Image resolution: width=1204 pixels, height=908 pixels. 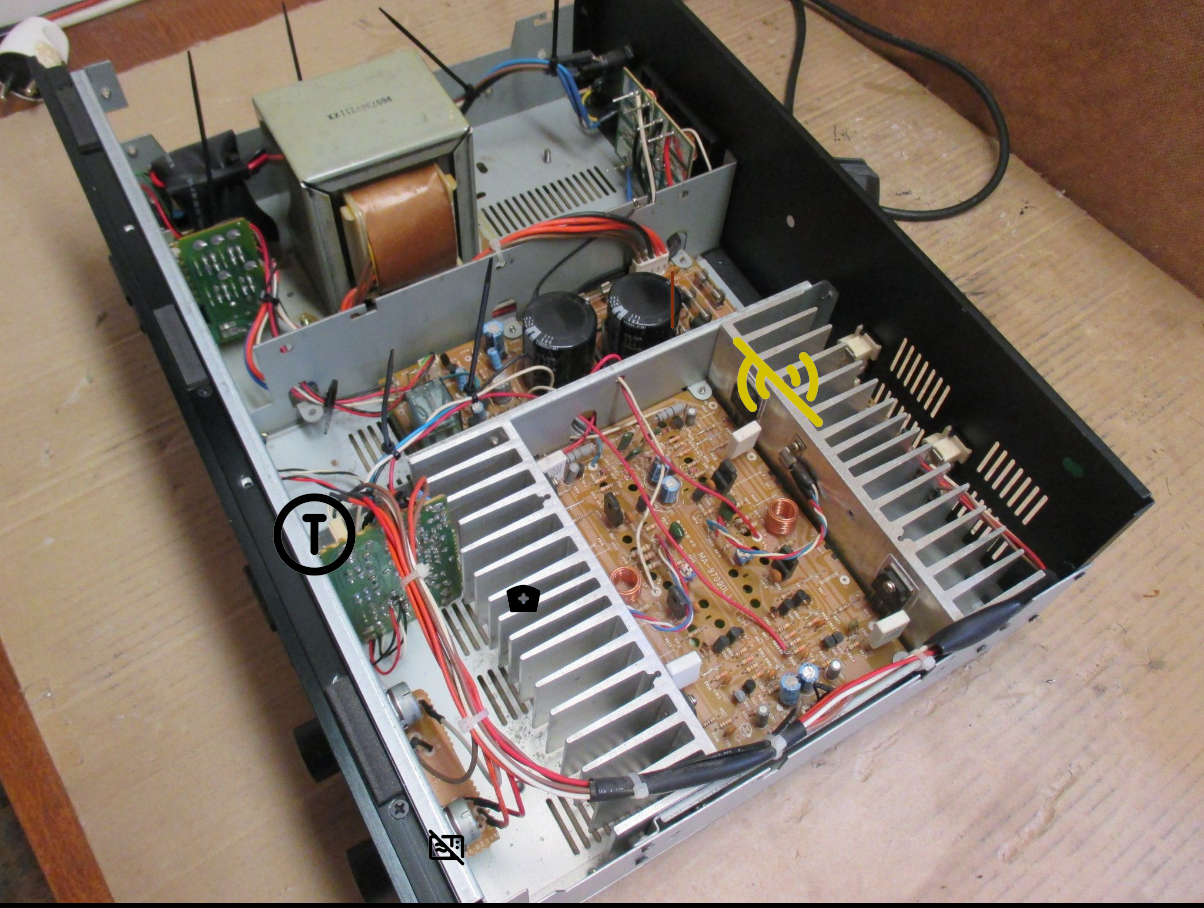 What do you see at coordinates (446, 847) in the screenshot?
I see `microwave is currently disabled or off` at bounding box center [446, 847].